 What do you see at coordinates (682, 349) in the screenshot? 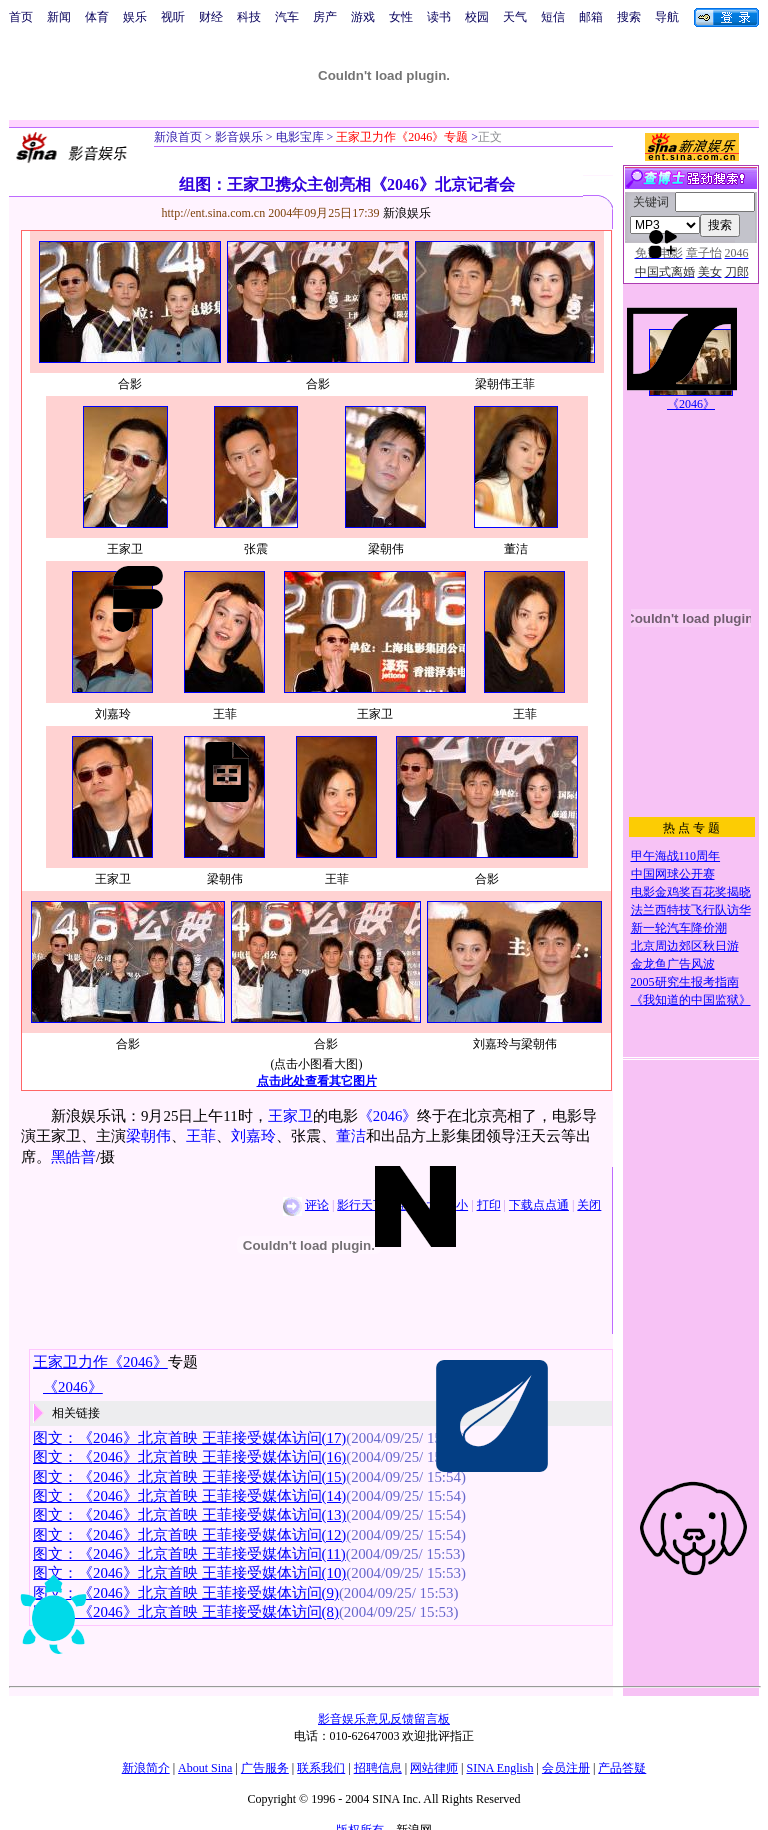
I see `visit the Sennheiser website or app` at bounding box center [682, 349].